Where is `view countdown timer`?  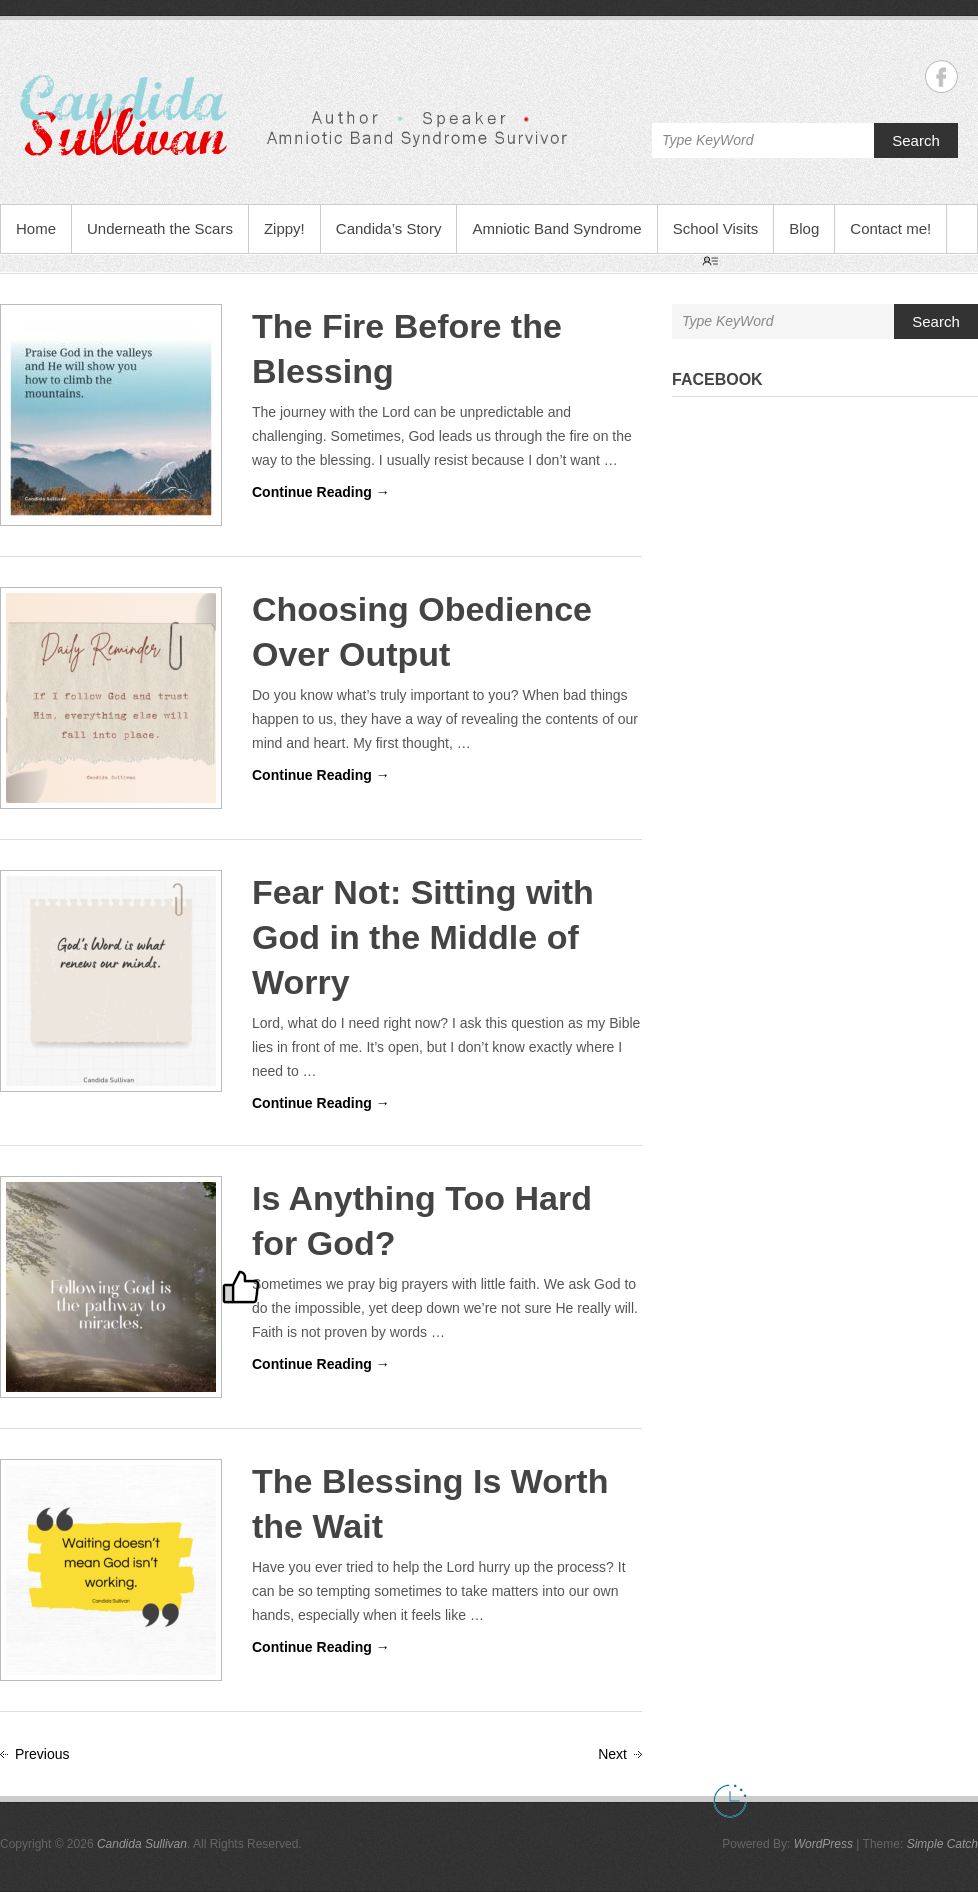 view countdown timer is located at coordinates (730, 1801).